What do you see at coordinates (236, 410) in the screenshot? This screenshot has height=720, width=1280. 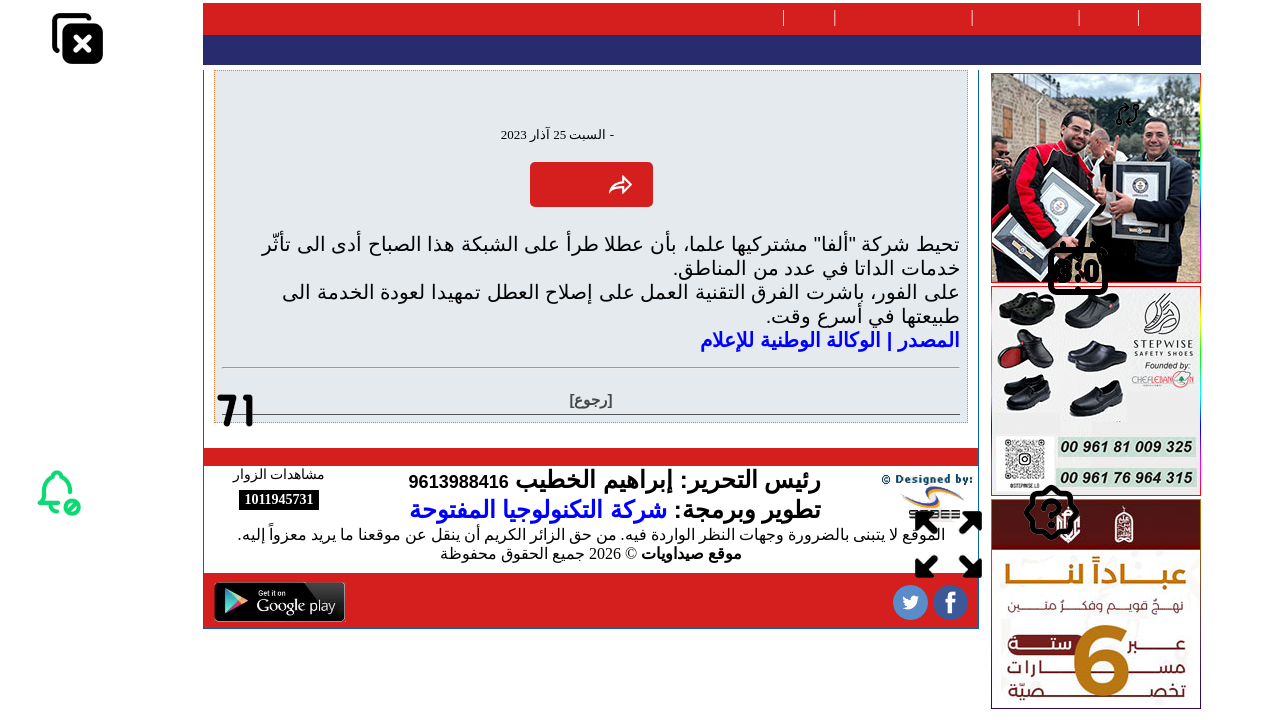 I see `indicates item number 71 in a list or sequence` at bounding box center [236, 410].